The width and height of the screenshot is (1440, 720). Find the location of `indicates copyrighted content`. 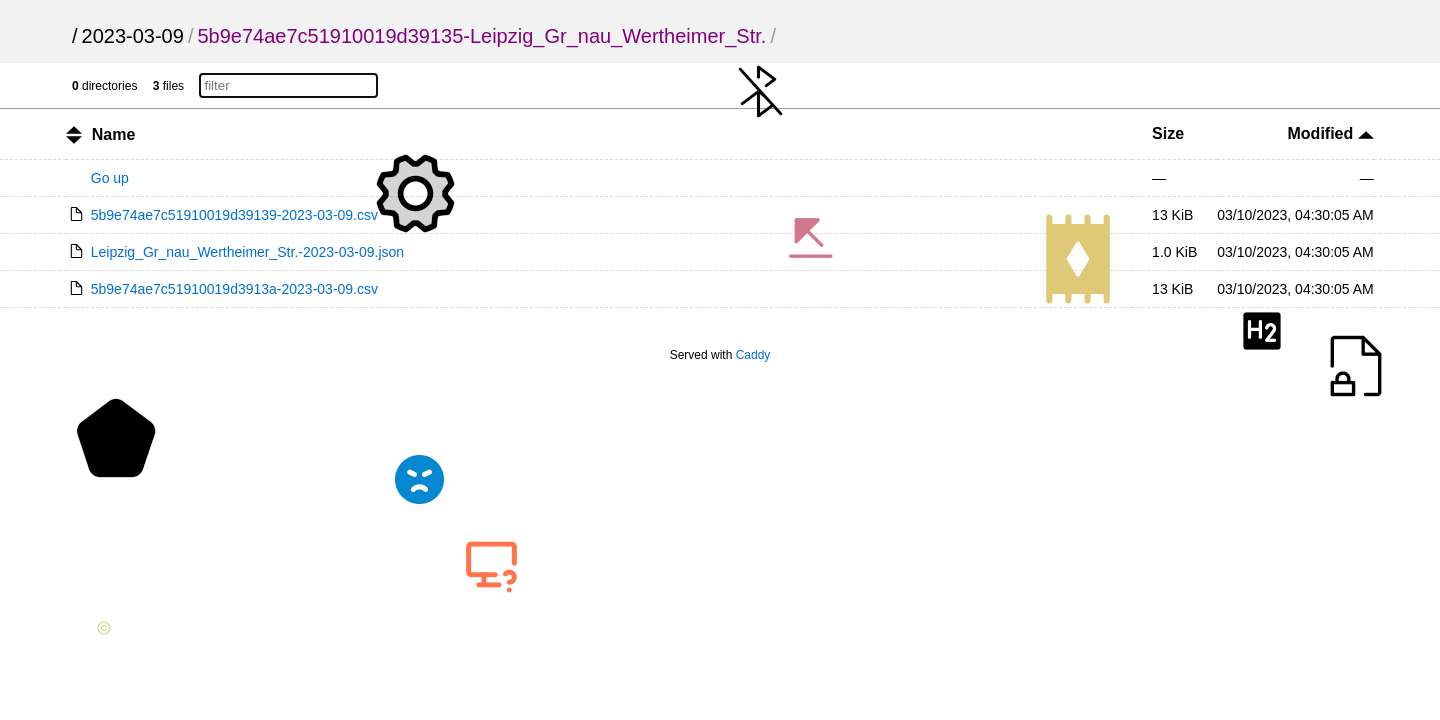

indicates copyrighted content is located at coordinates (104, 628).